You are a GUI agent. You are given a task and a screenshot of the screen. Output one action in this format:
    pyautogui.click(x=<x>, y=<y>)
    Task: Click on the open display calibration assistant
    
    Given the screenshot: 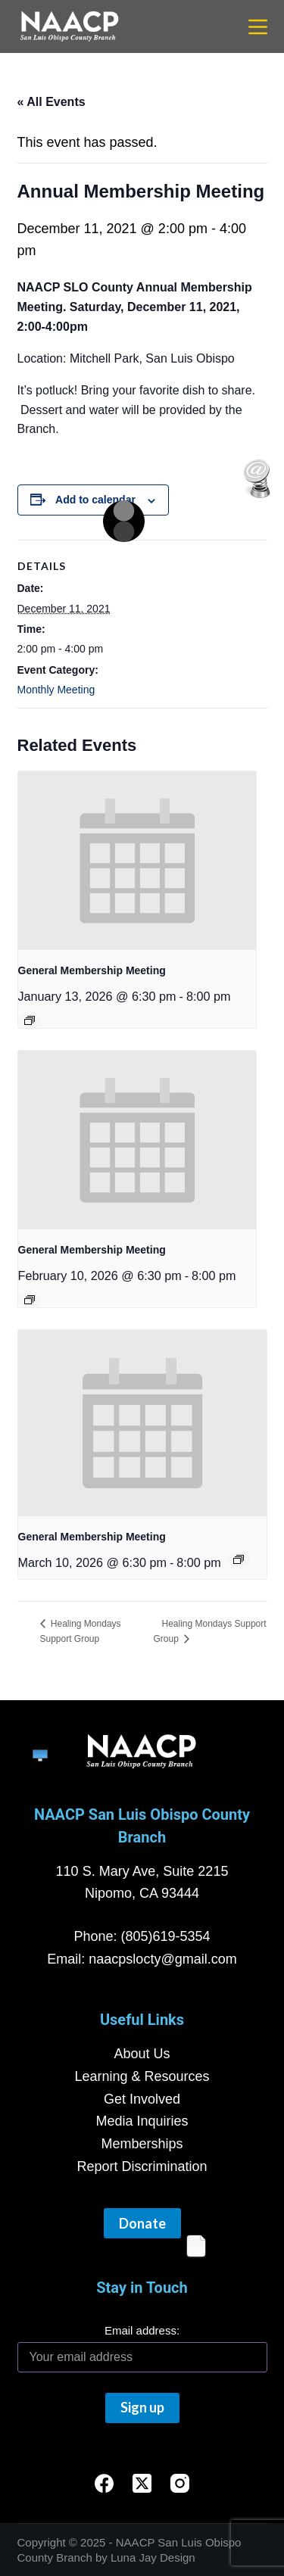 What is the action you would take?
    pyautogui.click(x=123, y=521)
    